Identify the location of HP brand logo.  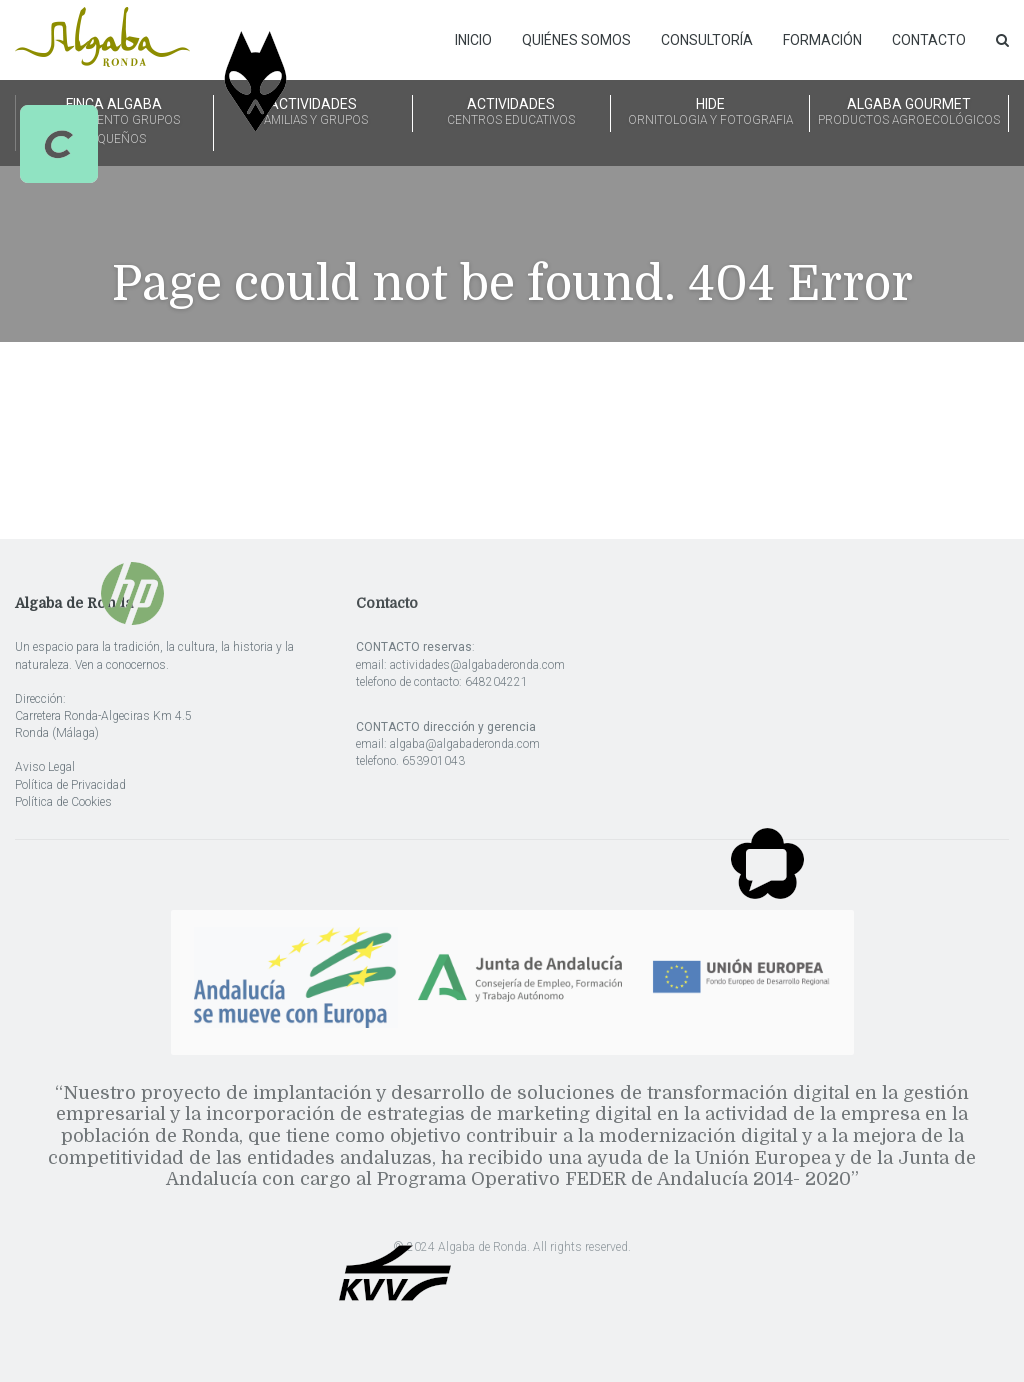
(132, 593).